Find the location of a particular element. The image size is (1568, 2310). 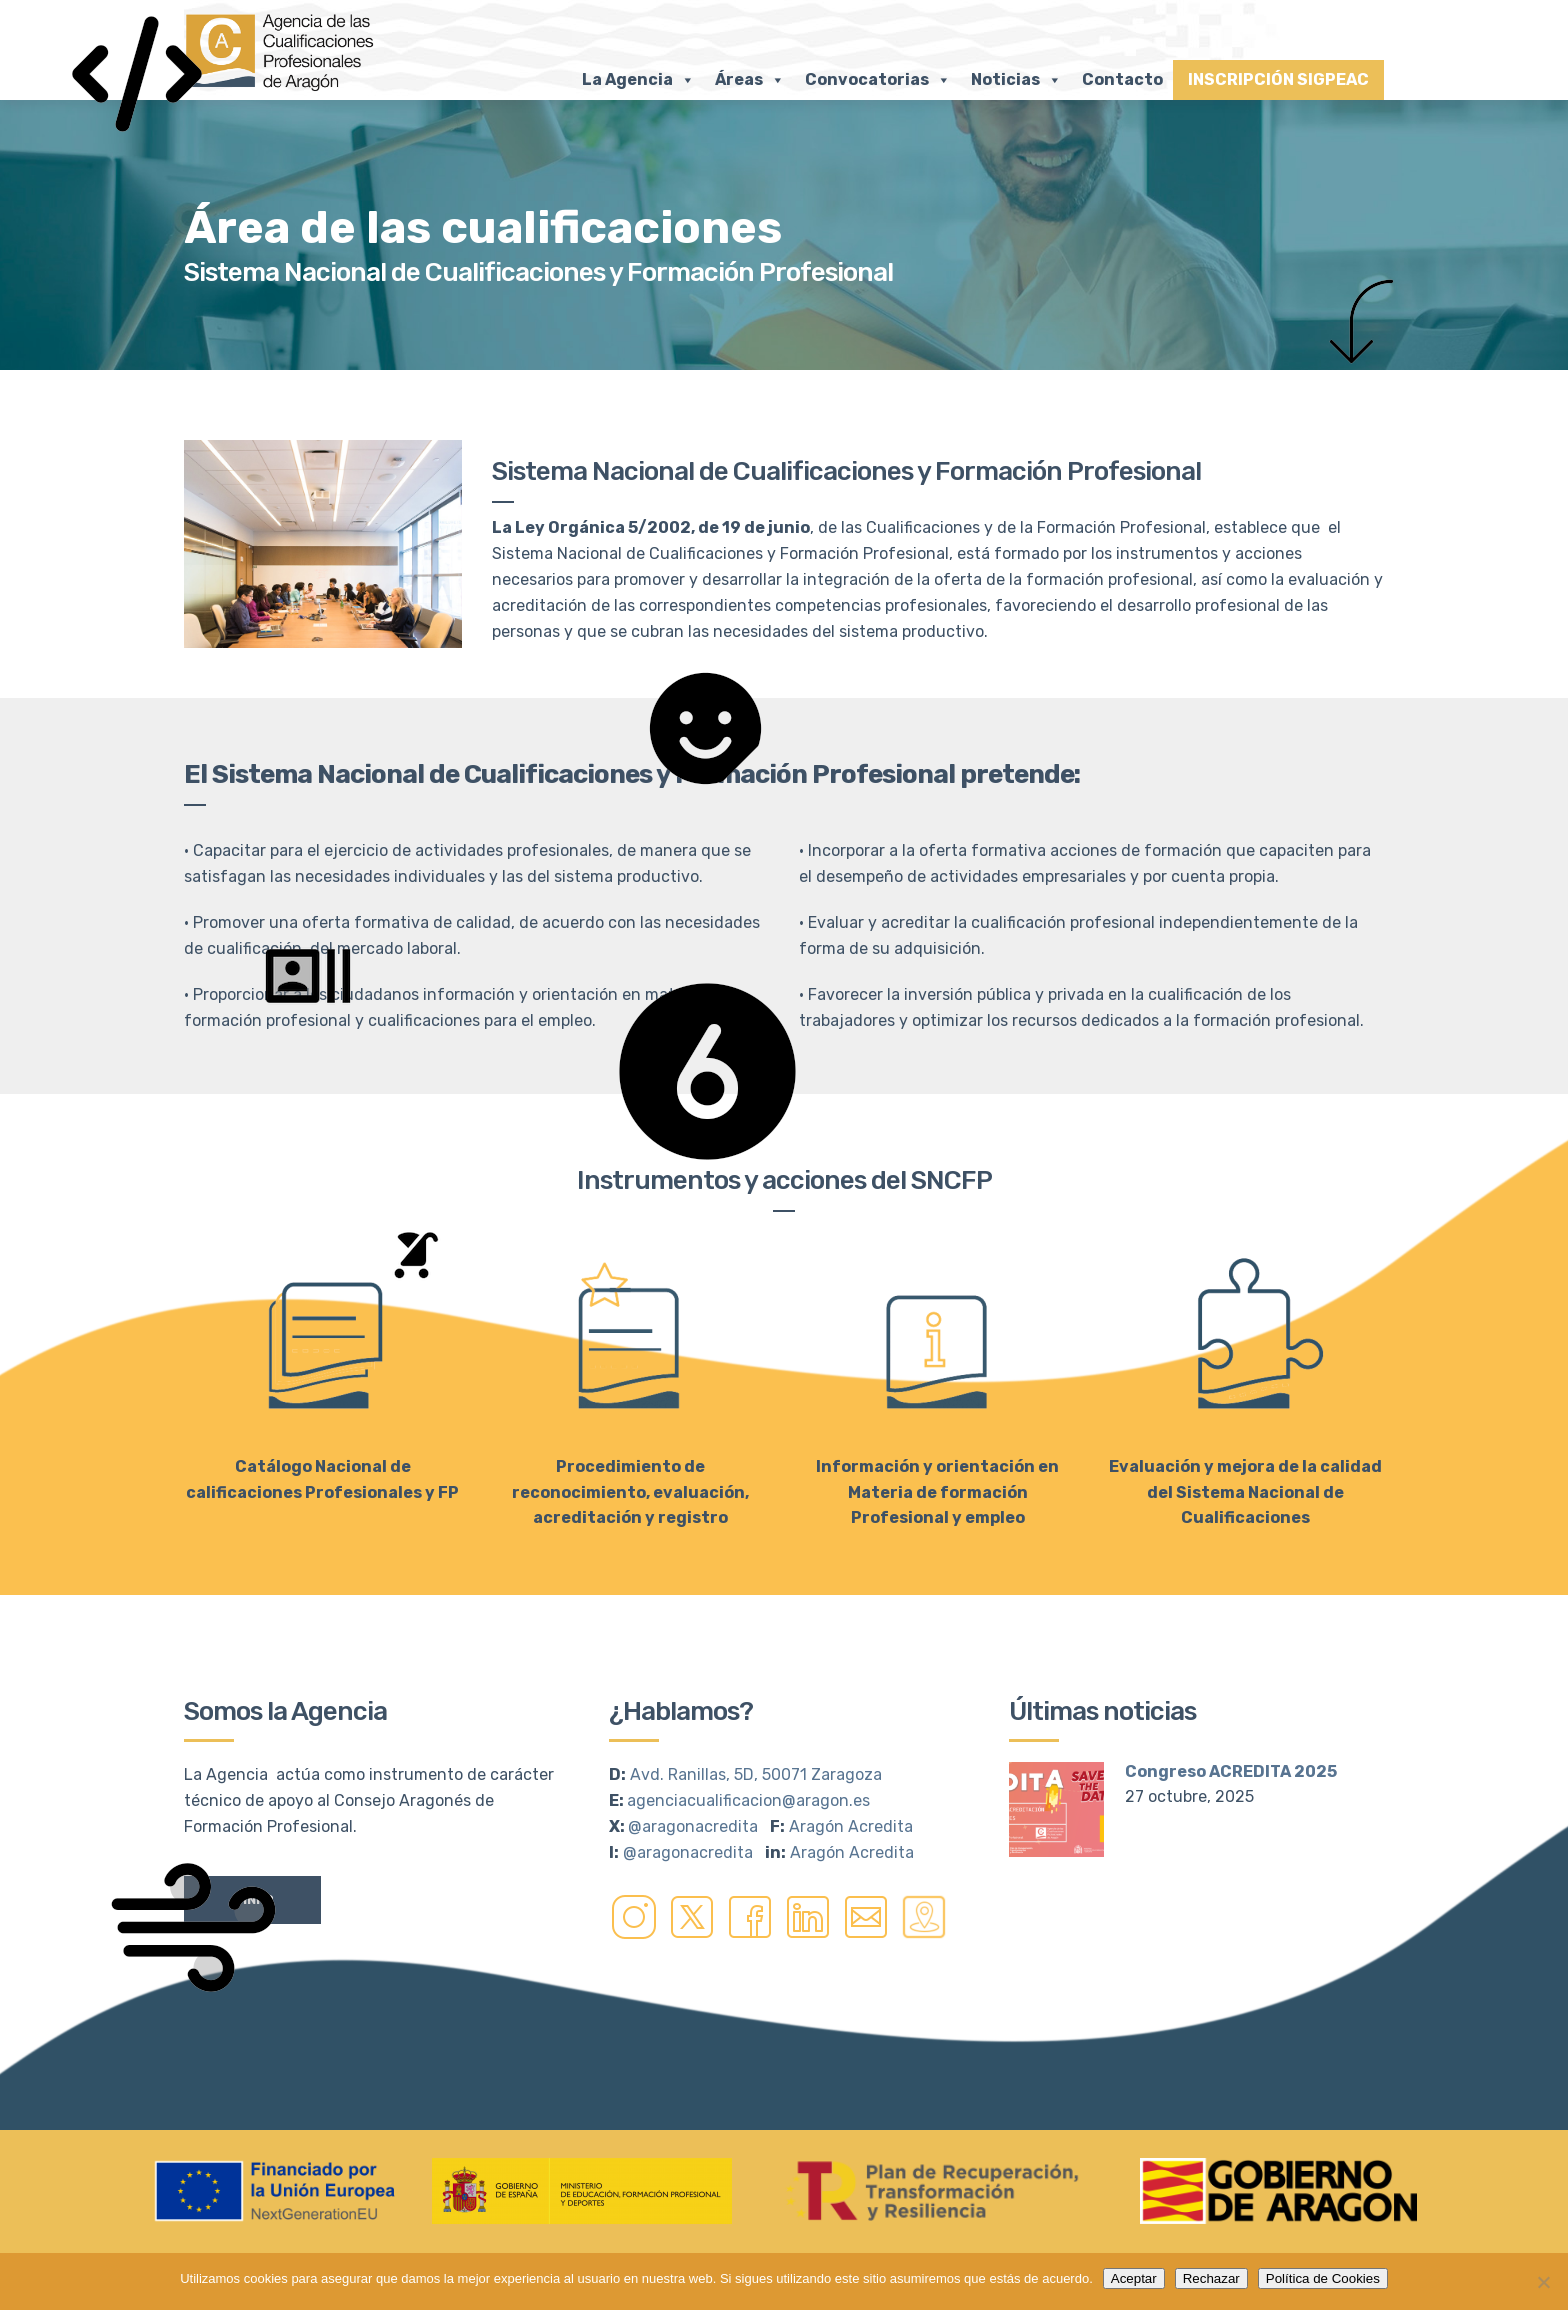

indicates stroller-friendly or family amenities available is located at coordinates (414, 1254).